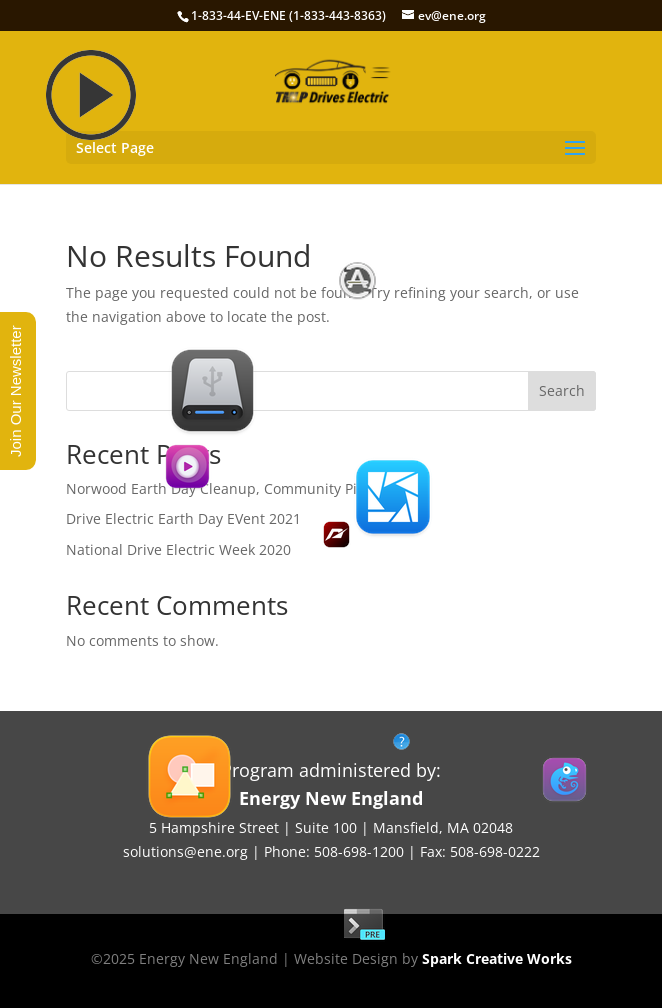 This screenshot has width=662, height=1008. I want to click on open the software update manager, so click(357, 280).